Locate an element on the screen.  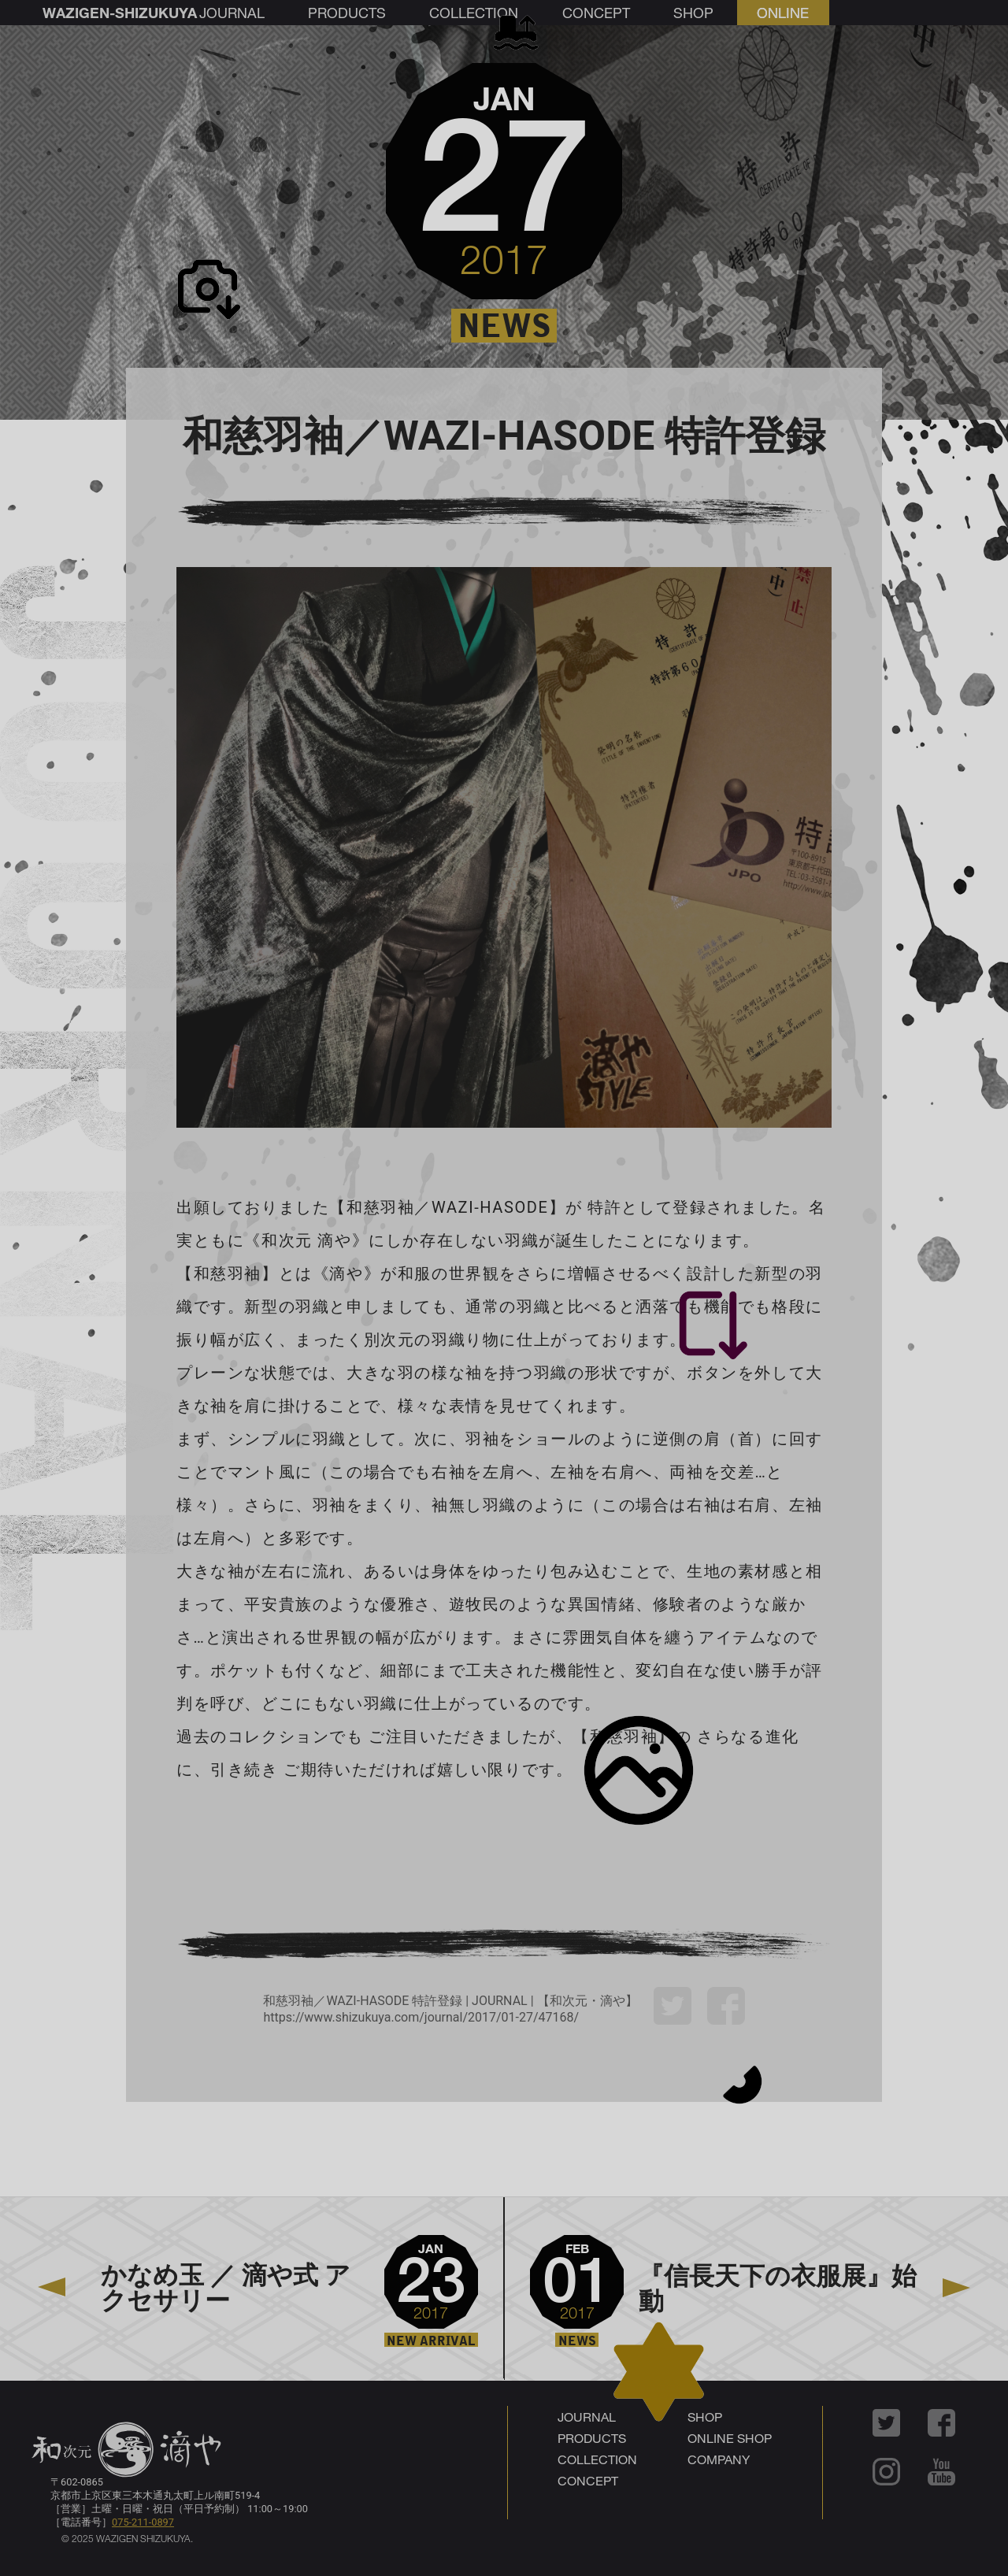
auto-fit content to bottom boundary is located at coordinates (711, 1323).